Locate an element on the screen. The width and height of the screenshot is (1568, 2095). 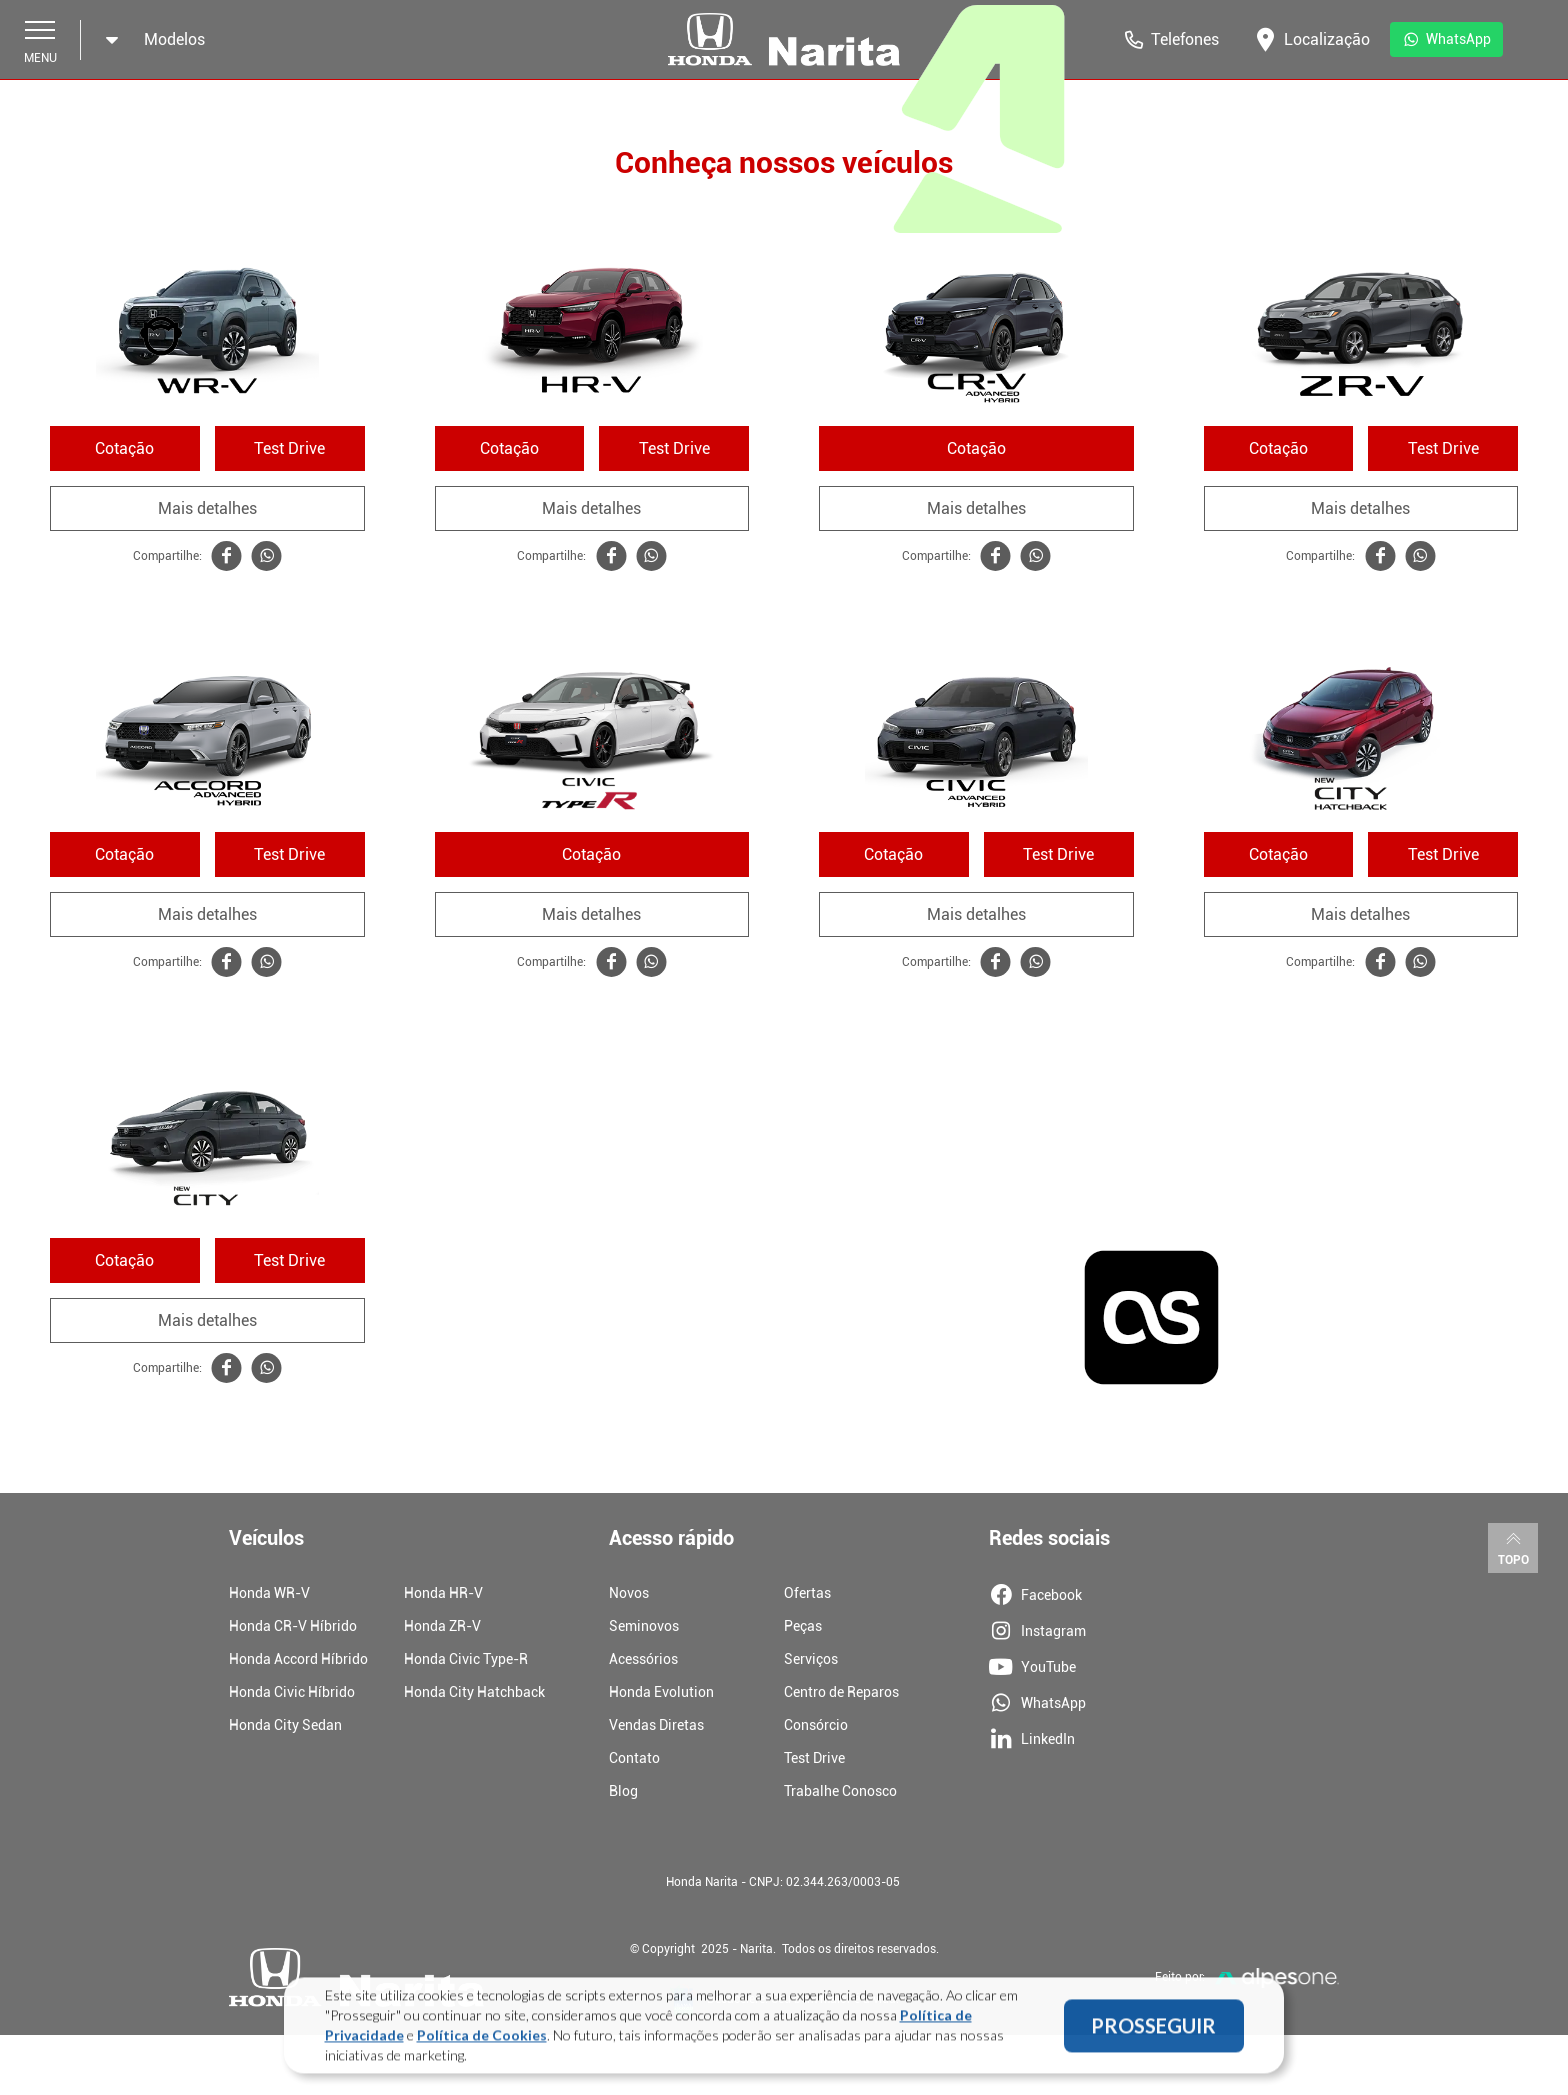
open Last.fm app or profile is located at coordinates (1151, 1317).